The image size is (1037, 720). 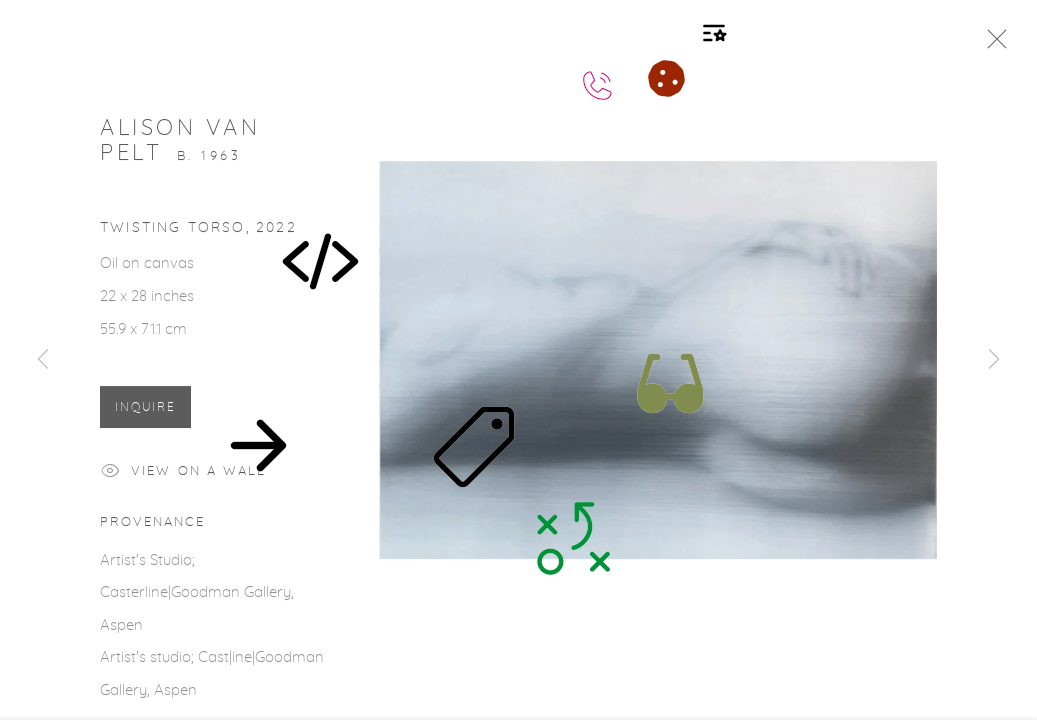 I want to click on view game plan or strategy, so click(x=570, y=538).